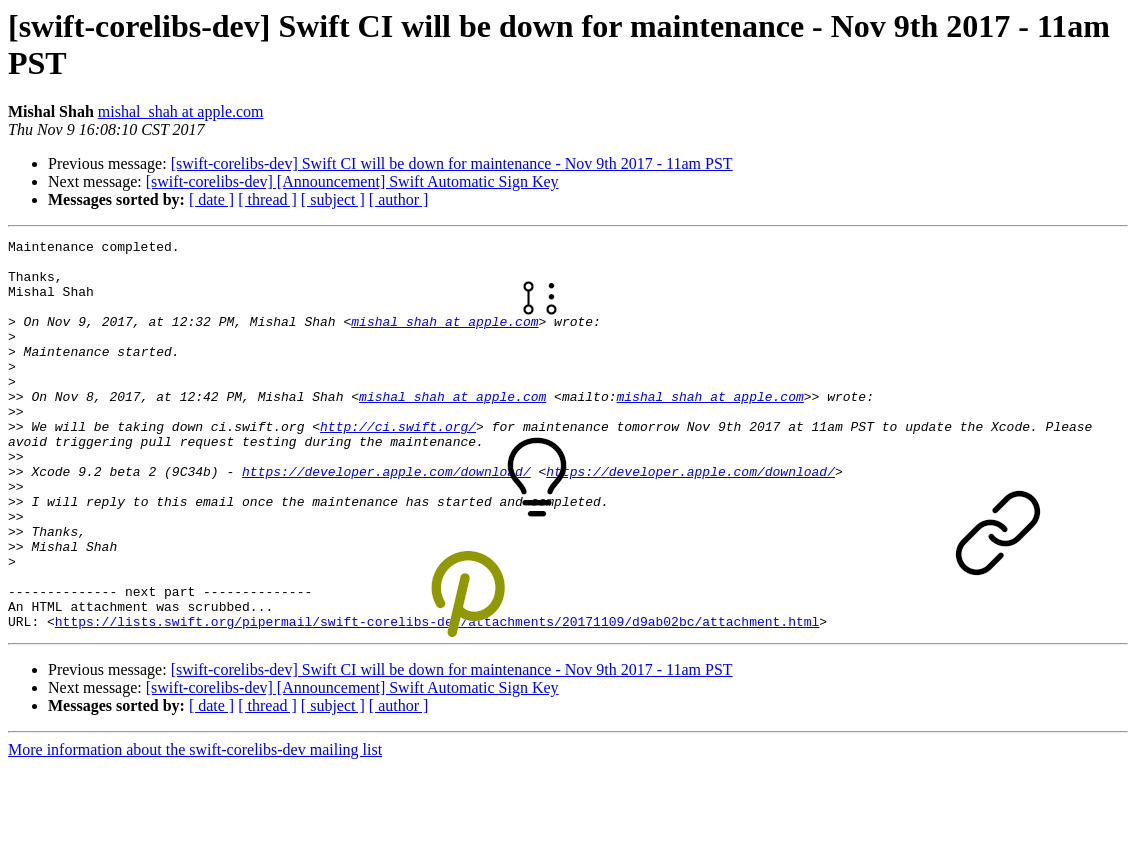  What do you see at coordinates (540, 298) in the screenshot?
I see `create a draft pull request` at bounding box center [540, 298].